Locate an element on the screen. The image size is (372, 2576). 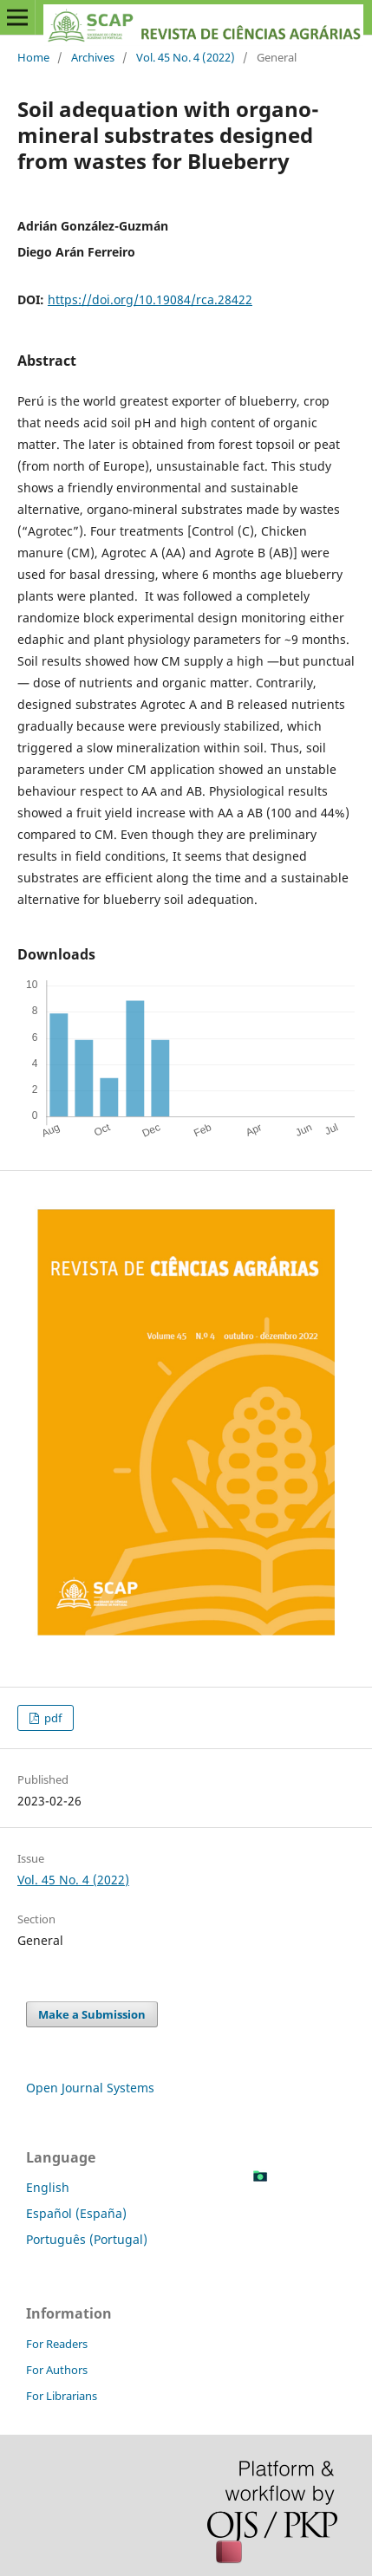
open android 12 system files folder is located at coordinates (260, 2176).